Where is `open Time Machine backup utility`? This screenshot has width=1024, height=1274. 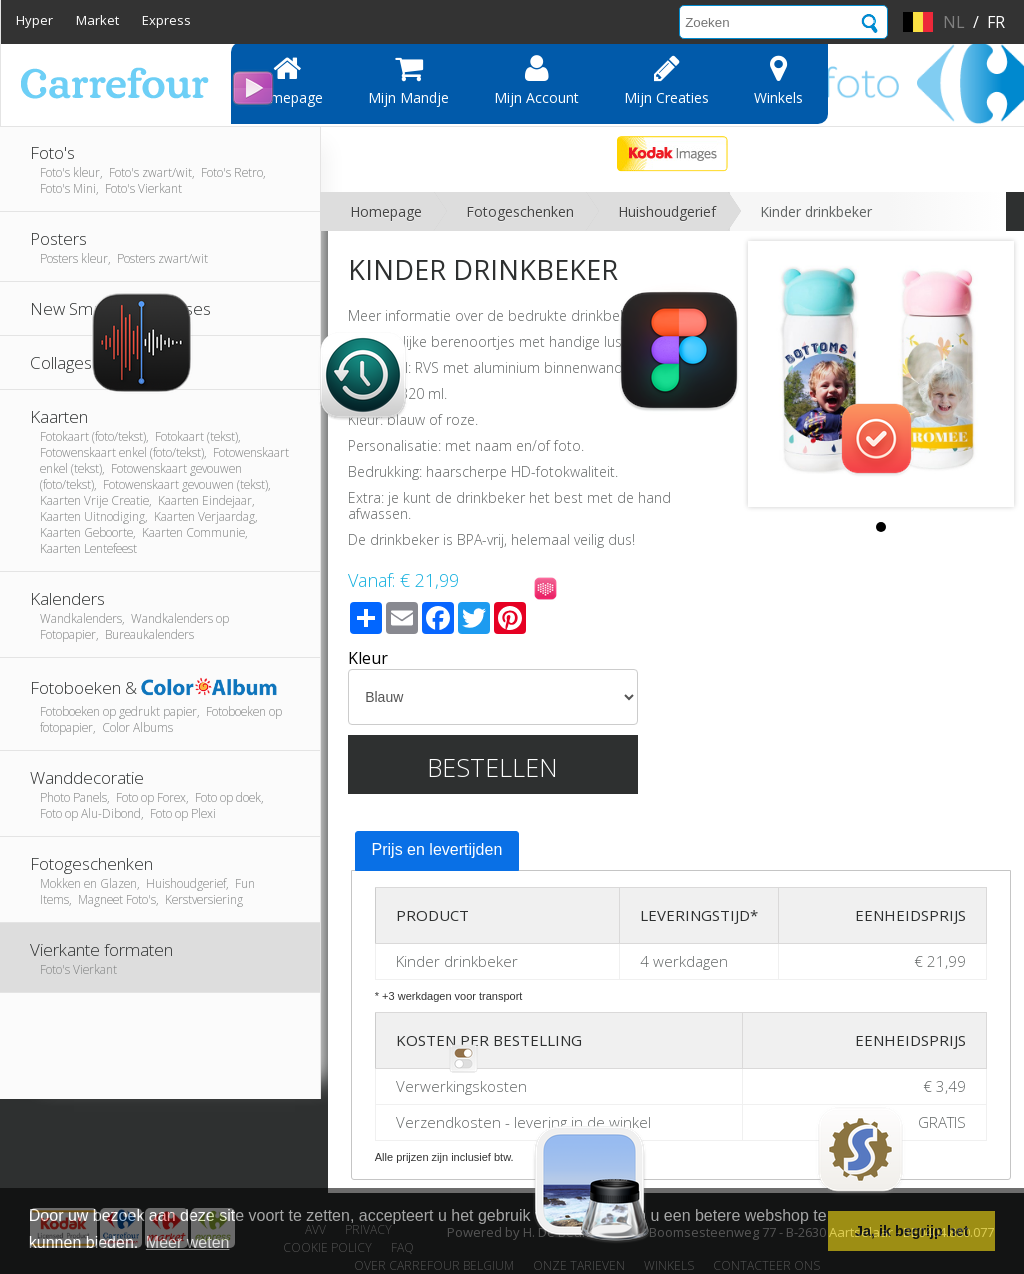 open Time Machine backup utility is located at coordinates (363, 375).